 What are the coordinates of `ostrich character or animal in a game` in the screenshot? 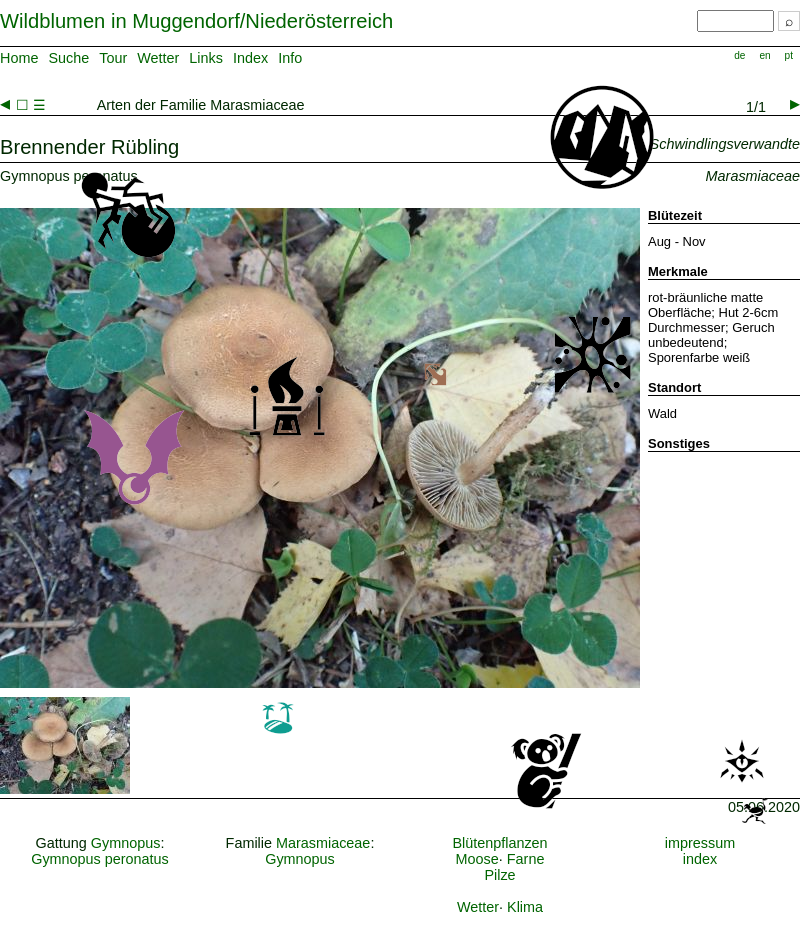 It's located at (755, 811).